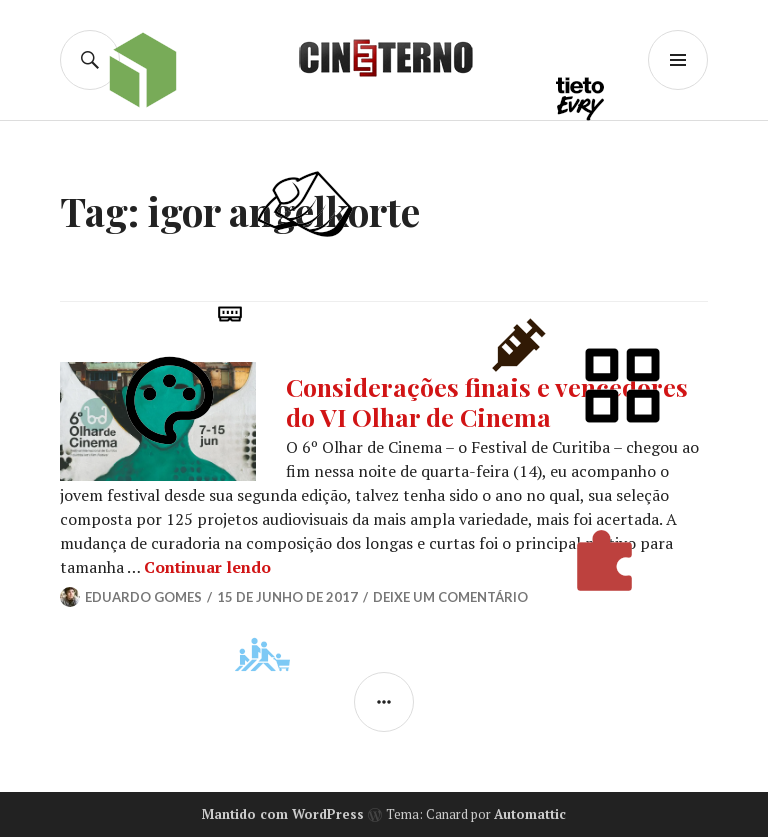 The height and width of the screenshot is (837, 768). I want to click on visit Tietoevry website or services, so click(580, 99).